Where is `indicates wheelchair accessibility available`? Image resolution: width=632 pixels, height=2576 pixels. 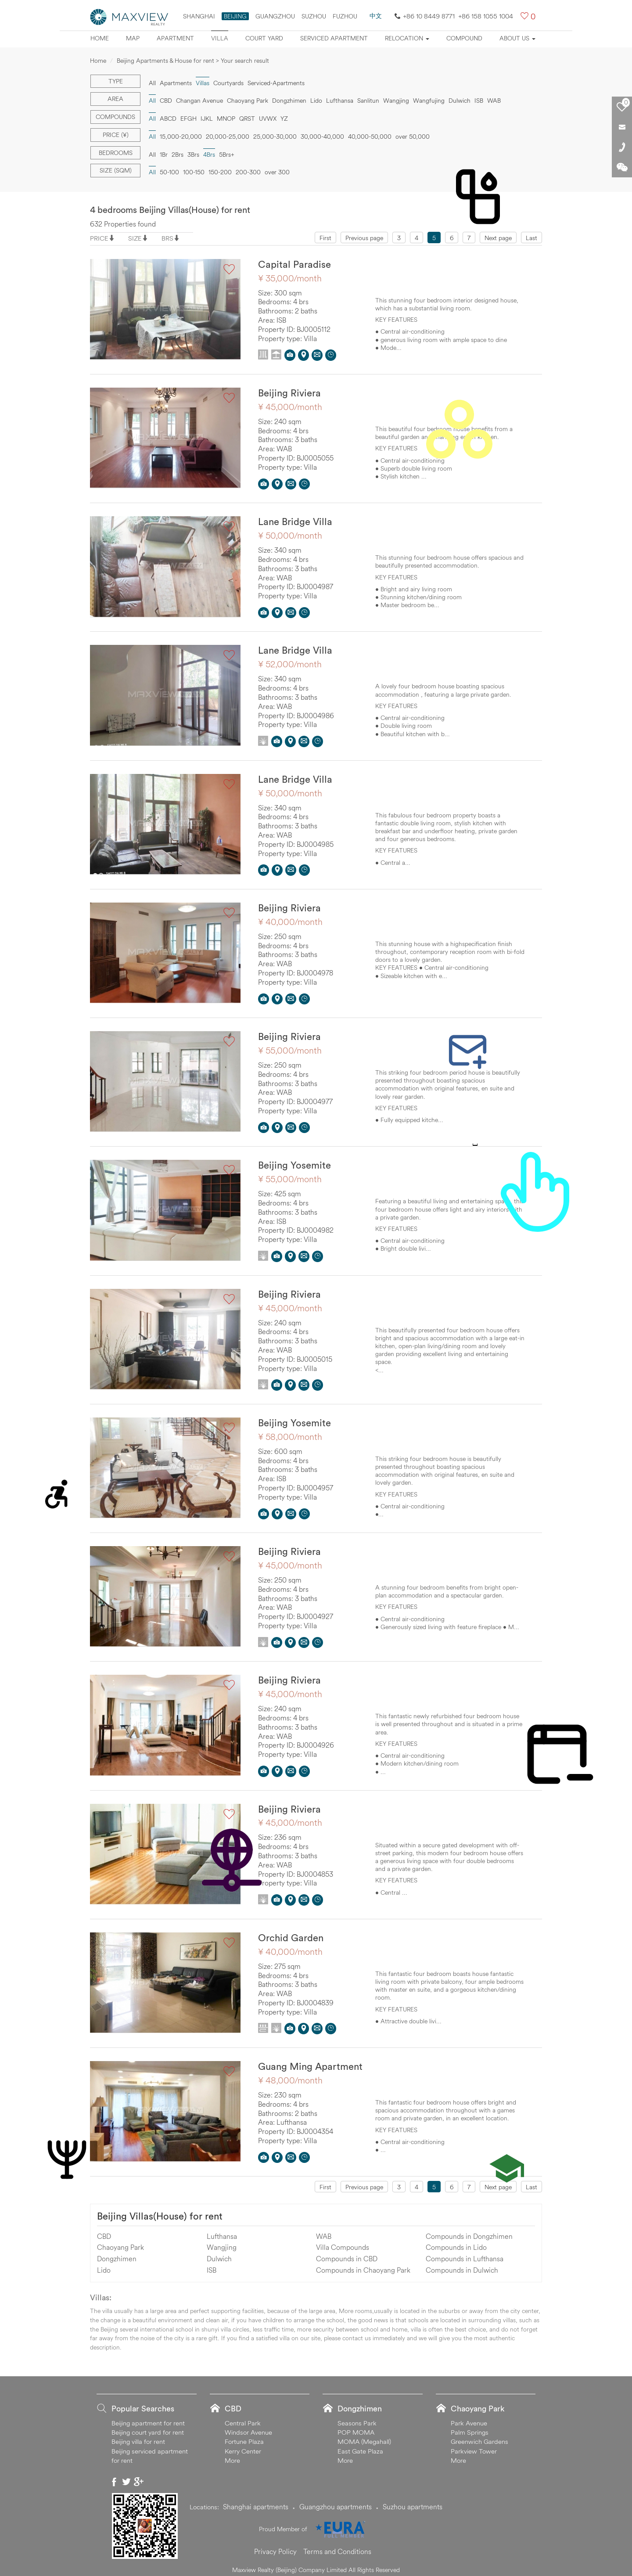 indicates wheelchair accessibility available is located at coordinates (55, 1493).